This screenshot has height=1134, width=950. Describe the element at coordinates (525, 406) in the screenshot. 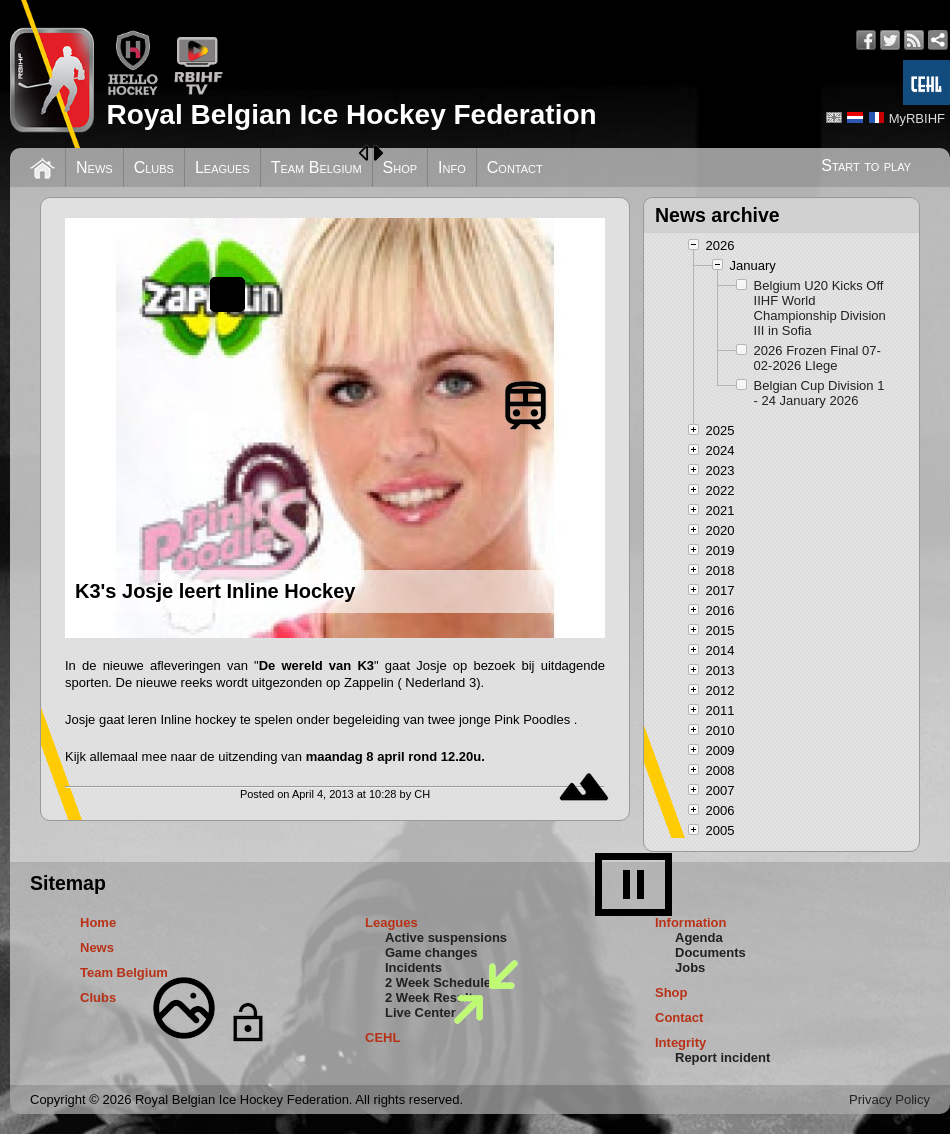

I see `view train schedules or routes` at that location.